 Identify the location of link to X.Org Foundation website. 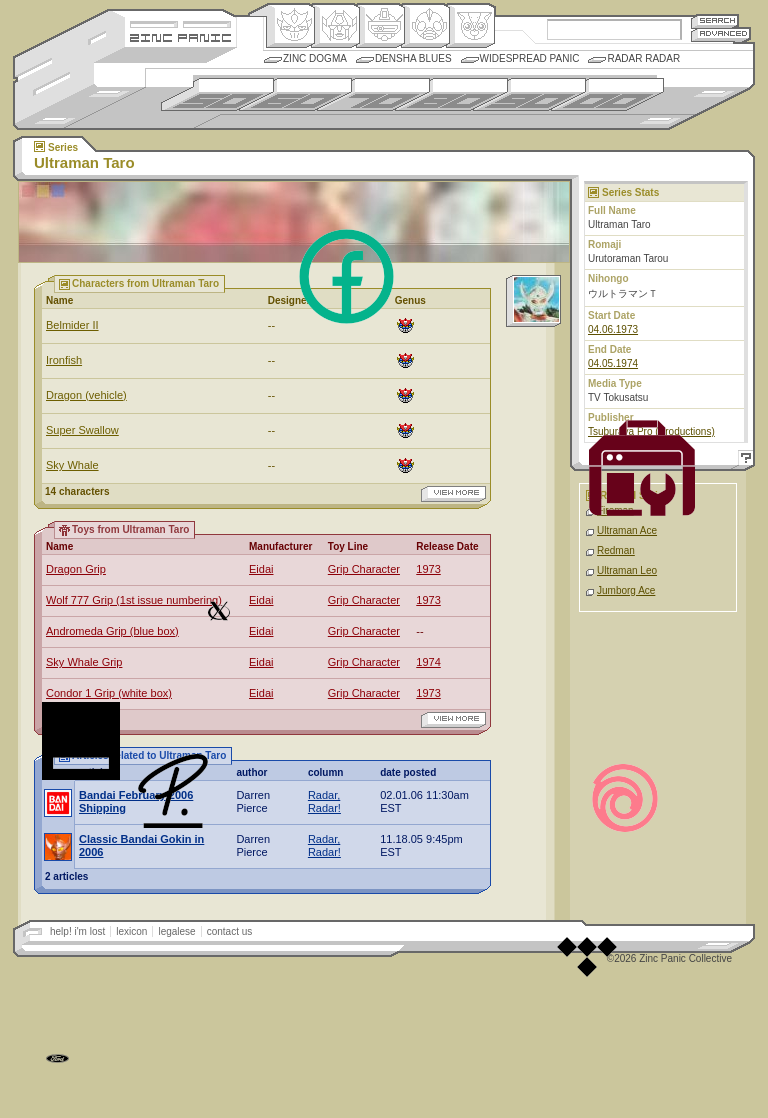
(219, 611).